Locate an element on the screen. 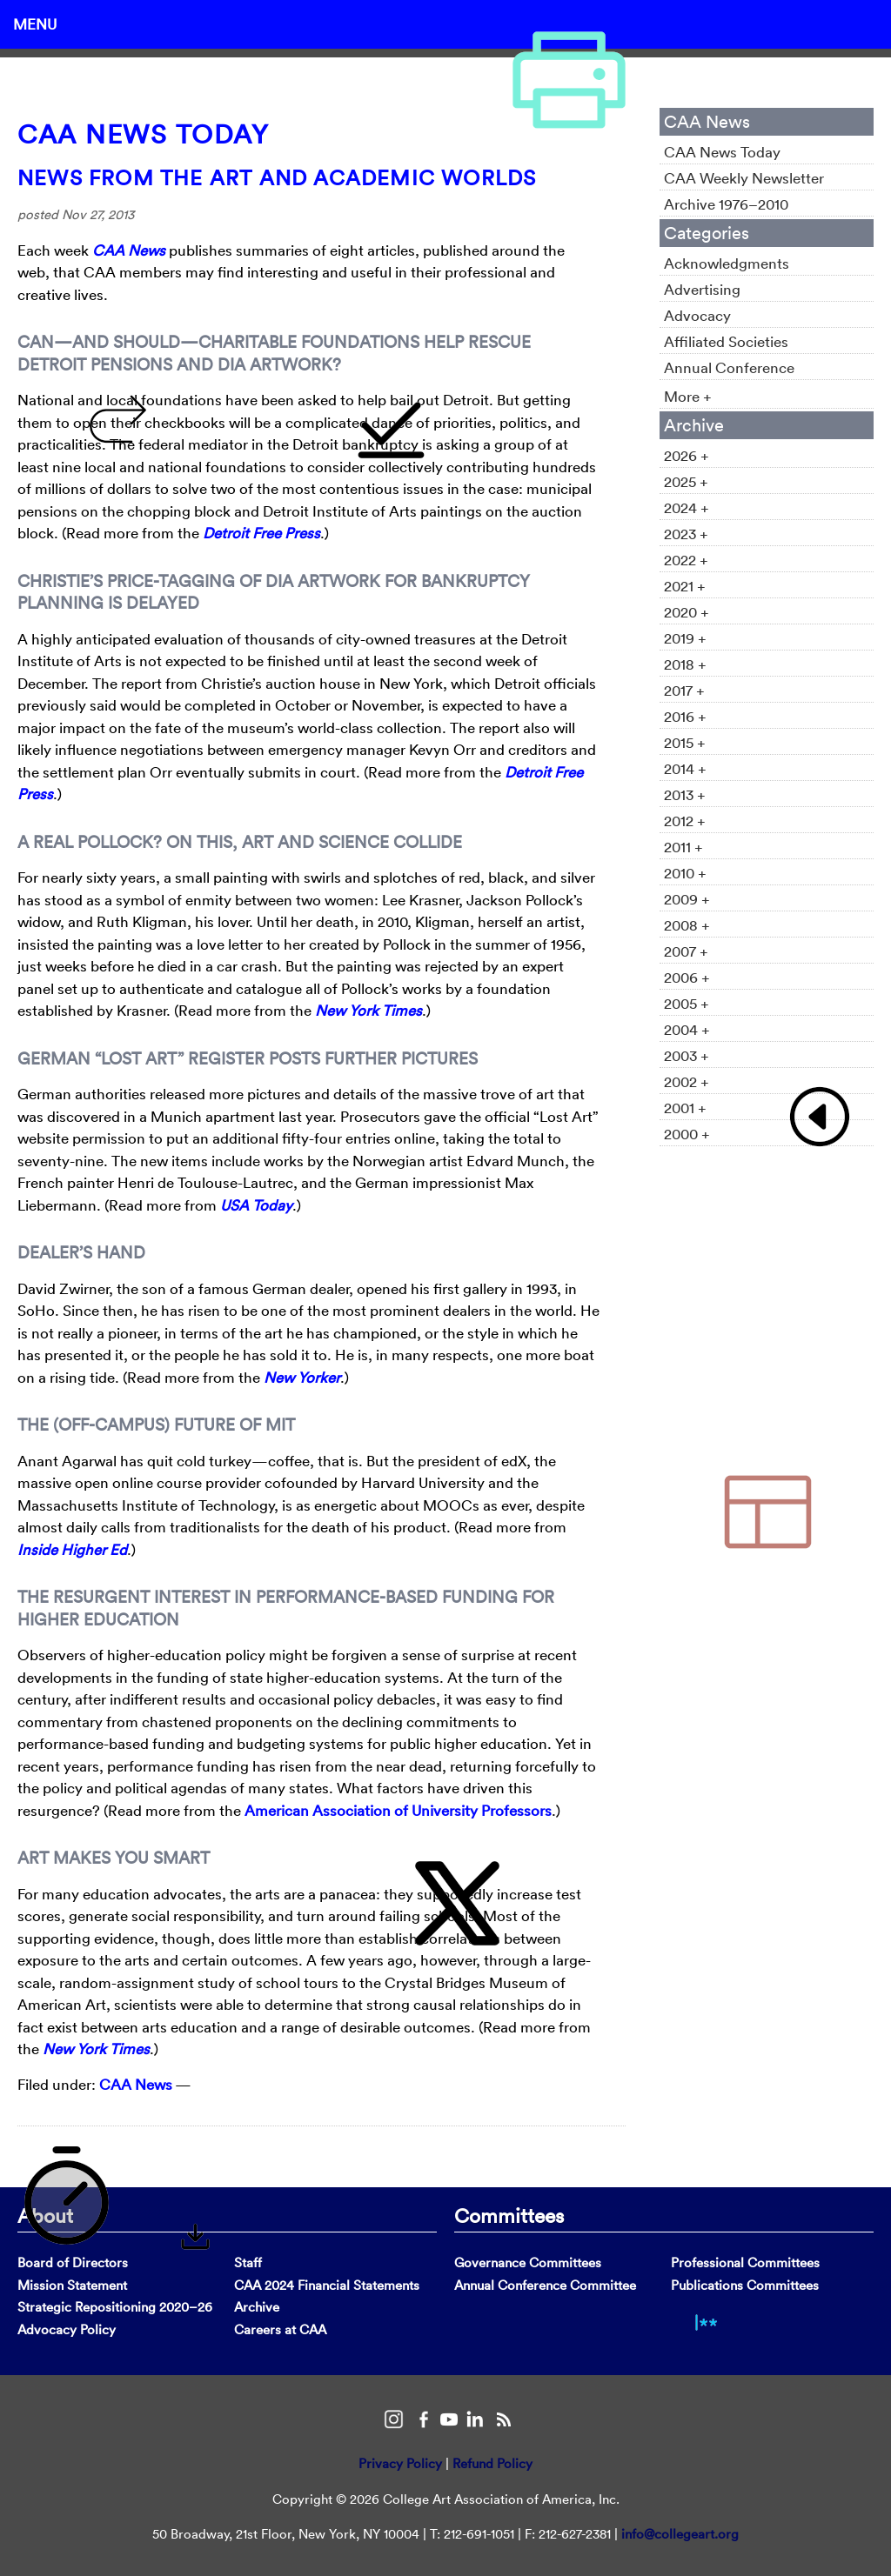 This screenshot has height=2576, width=891. download a file or document is located at coordinates (195, 2237).